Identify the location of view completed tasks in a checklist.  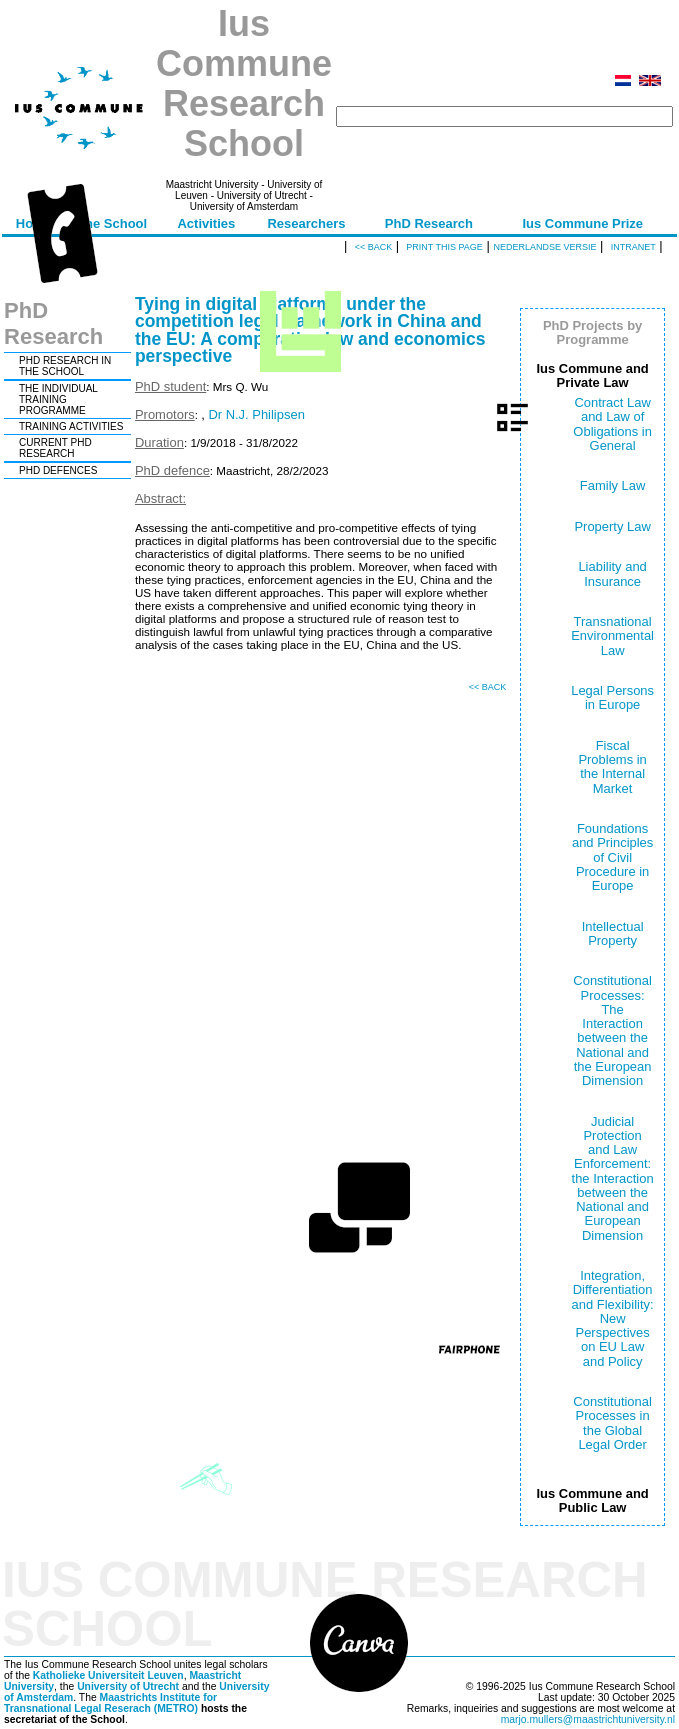
(512, 417).